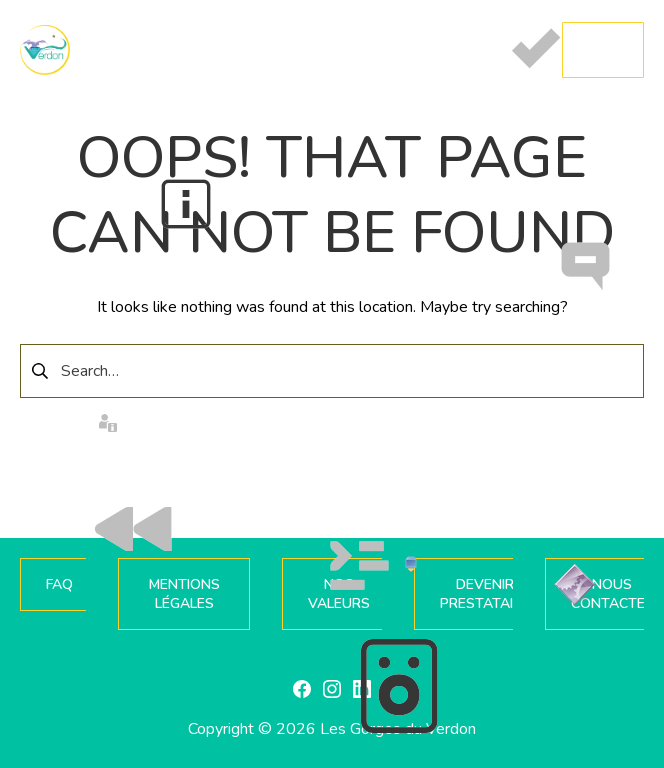 Image resolution: width=664 pixels, height=768 pixels. Describe the element at coordinates (359, 565) in the screenshot. I see `decrease text indentation (right-to-left layout)` at that location.